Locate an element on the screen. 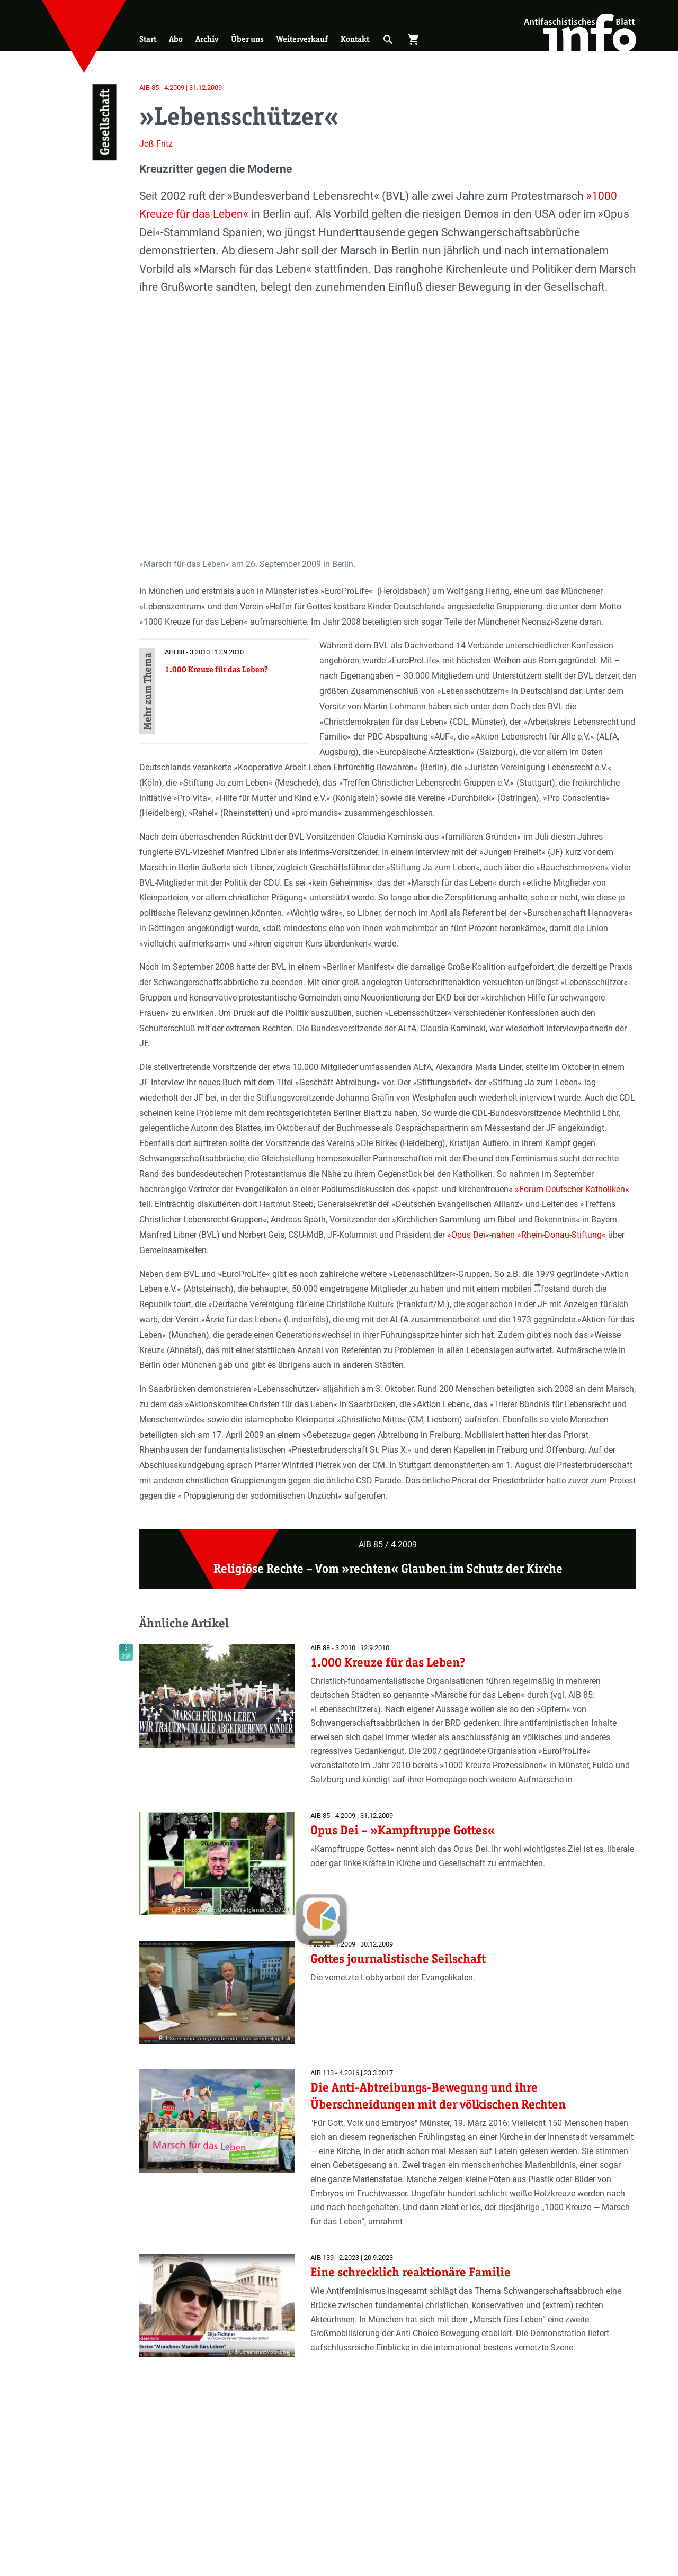  compressed zip file is located at coordinates (126, 1652).